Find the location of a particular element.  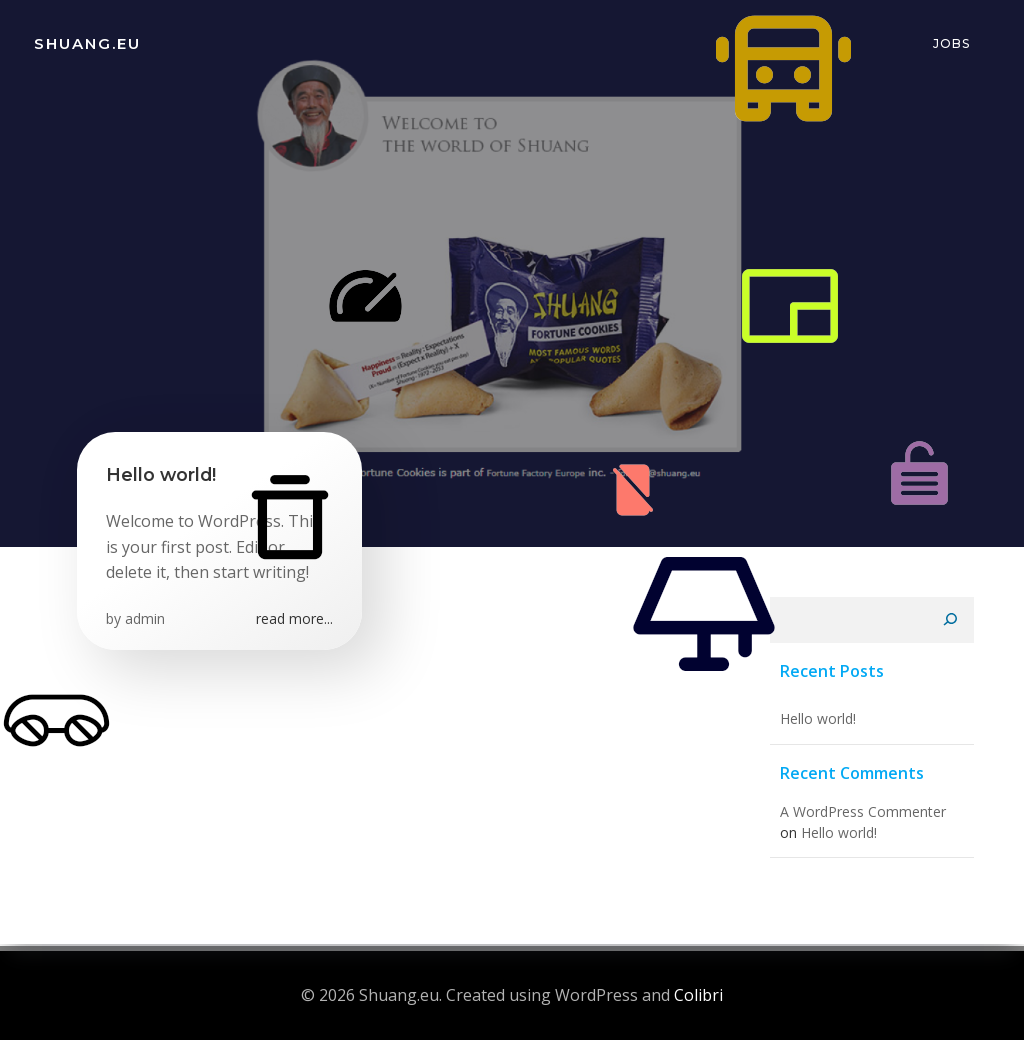

unlocked or unsecured state is located at coordinates (919, 476).